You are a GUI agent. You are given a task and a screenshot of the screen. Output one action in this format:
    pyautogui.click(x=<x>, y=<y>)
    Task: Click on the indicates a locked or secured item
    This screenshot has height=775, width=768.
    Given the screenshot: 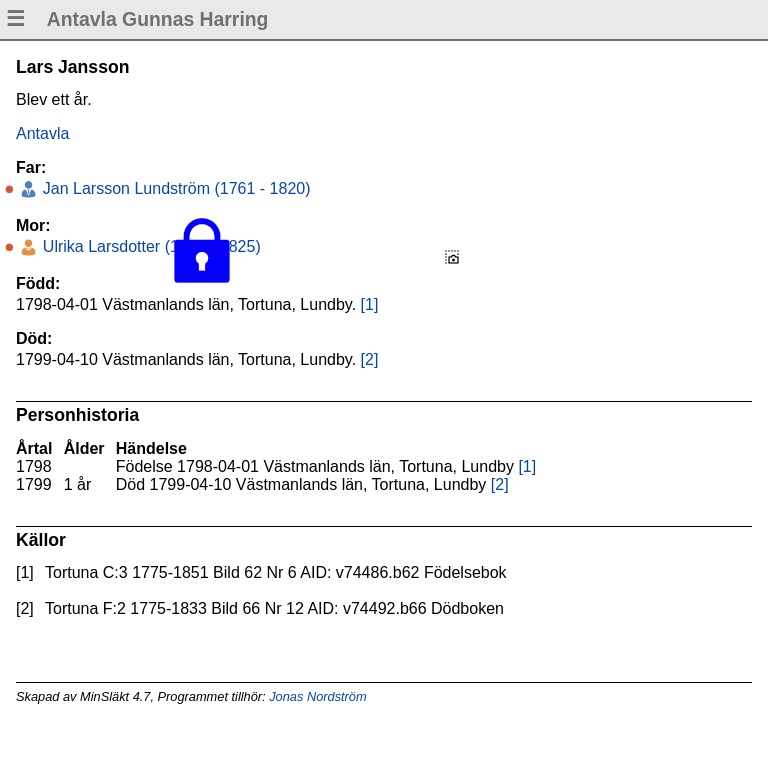 What is the action you would take?
    pyautogui.click(x=202, y=252)
    